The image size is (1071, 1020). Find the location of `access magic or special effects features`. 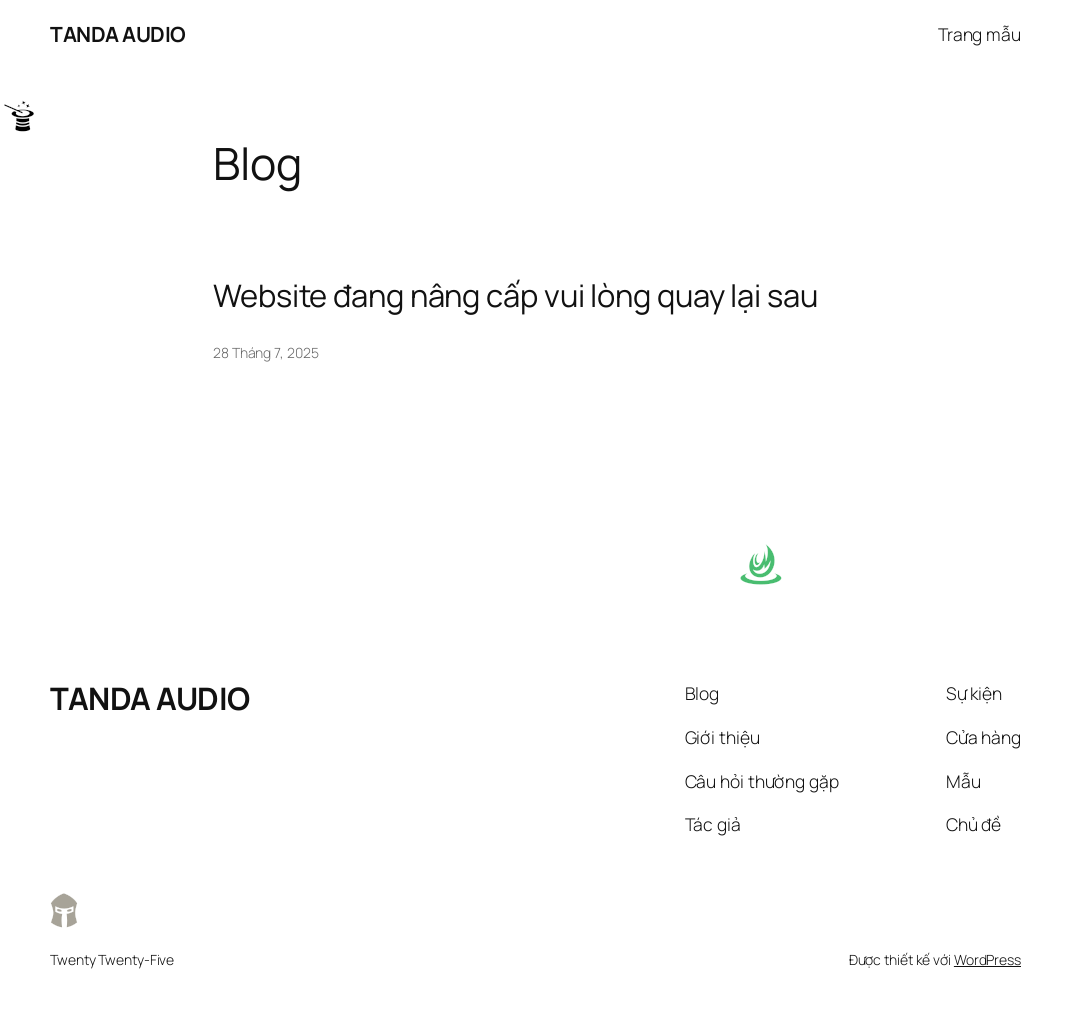

access magic or special effects features is located at coordinates (19, 116).